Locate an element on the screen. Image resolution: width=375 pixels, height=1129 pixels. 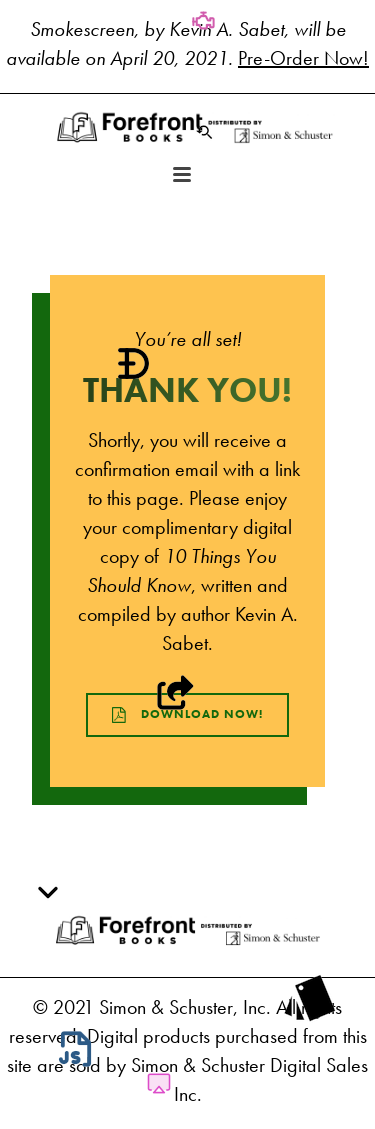
redo or retry a search is located at coordinates (204, 132).